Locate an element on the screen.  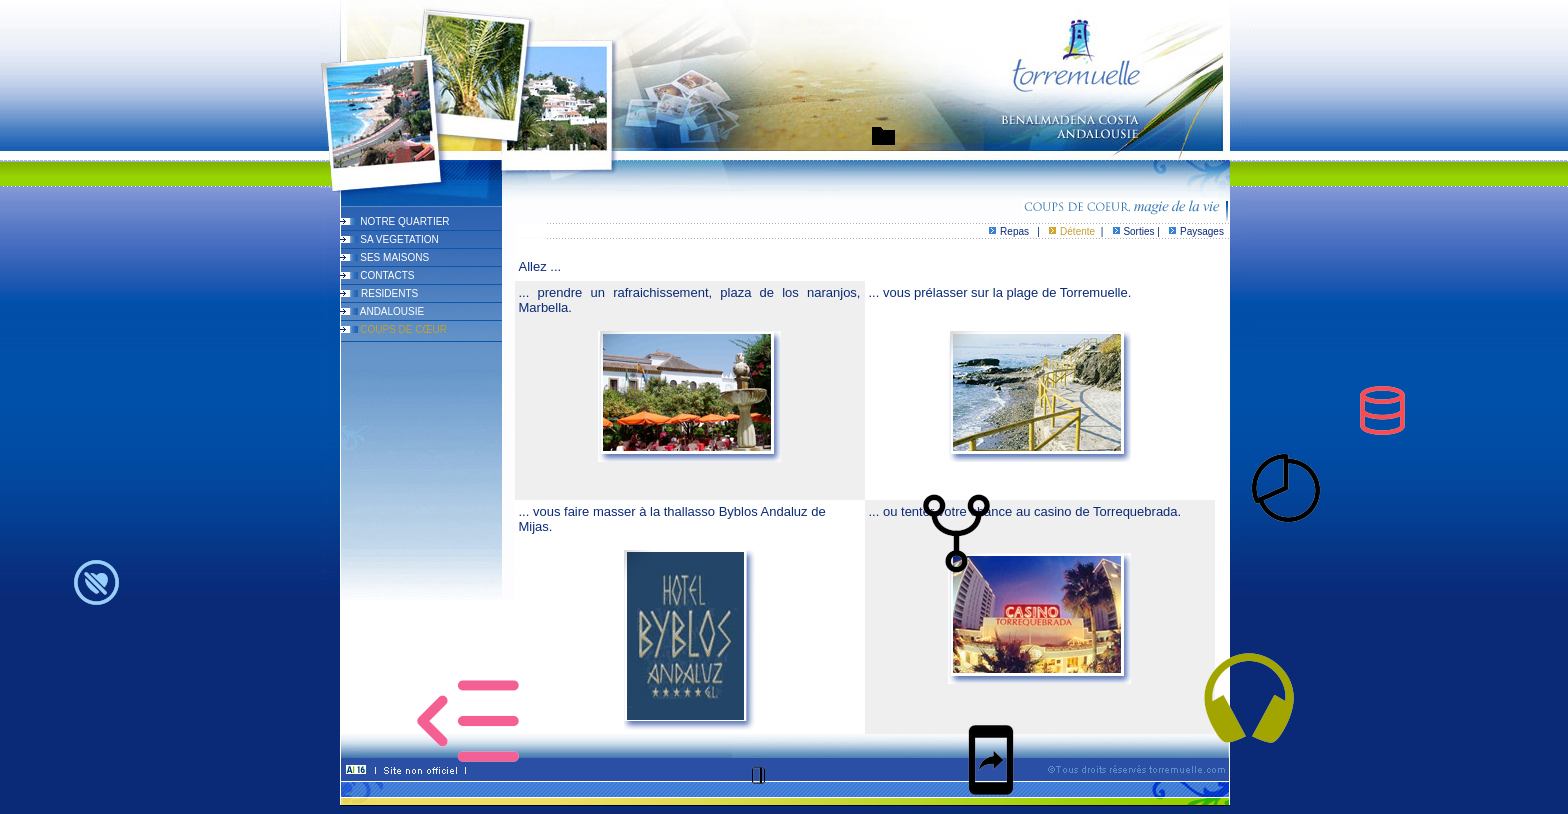
view data breakdown or statistics is located at coordinates (1286, 488).